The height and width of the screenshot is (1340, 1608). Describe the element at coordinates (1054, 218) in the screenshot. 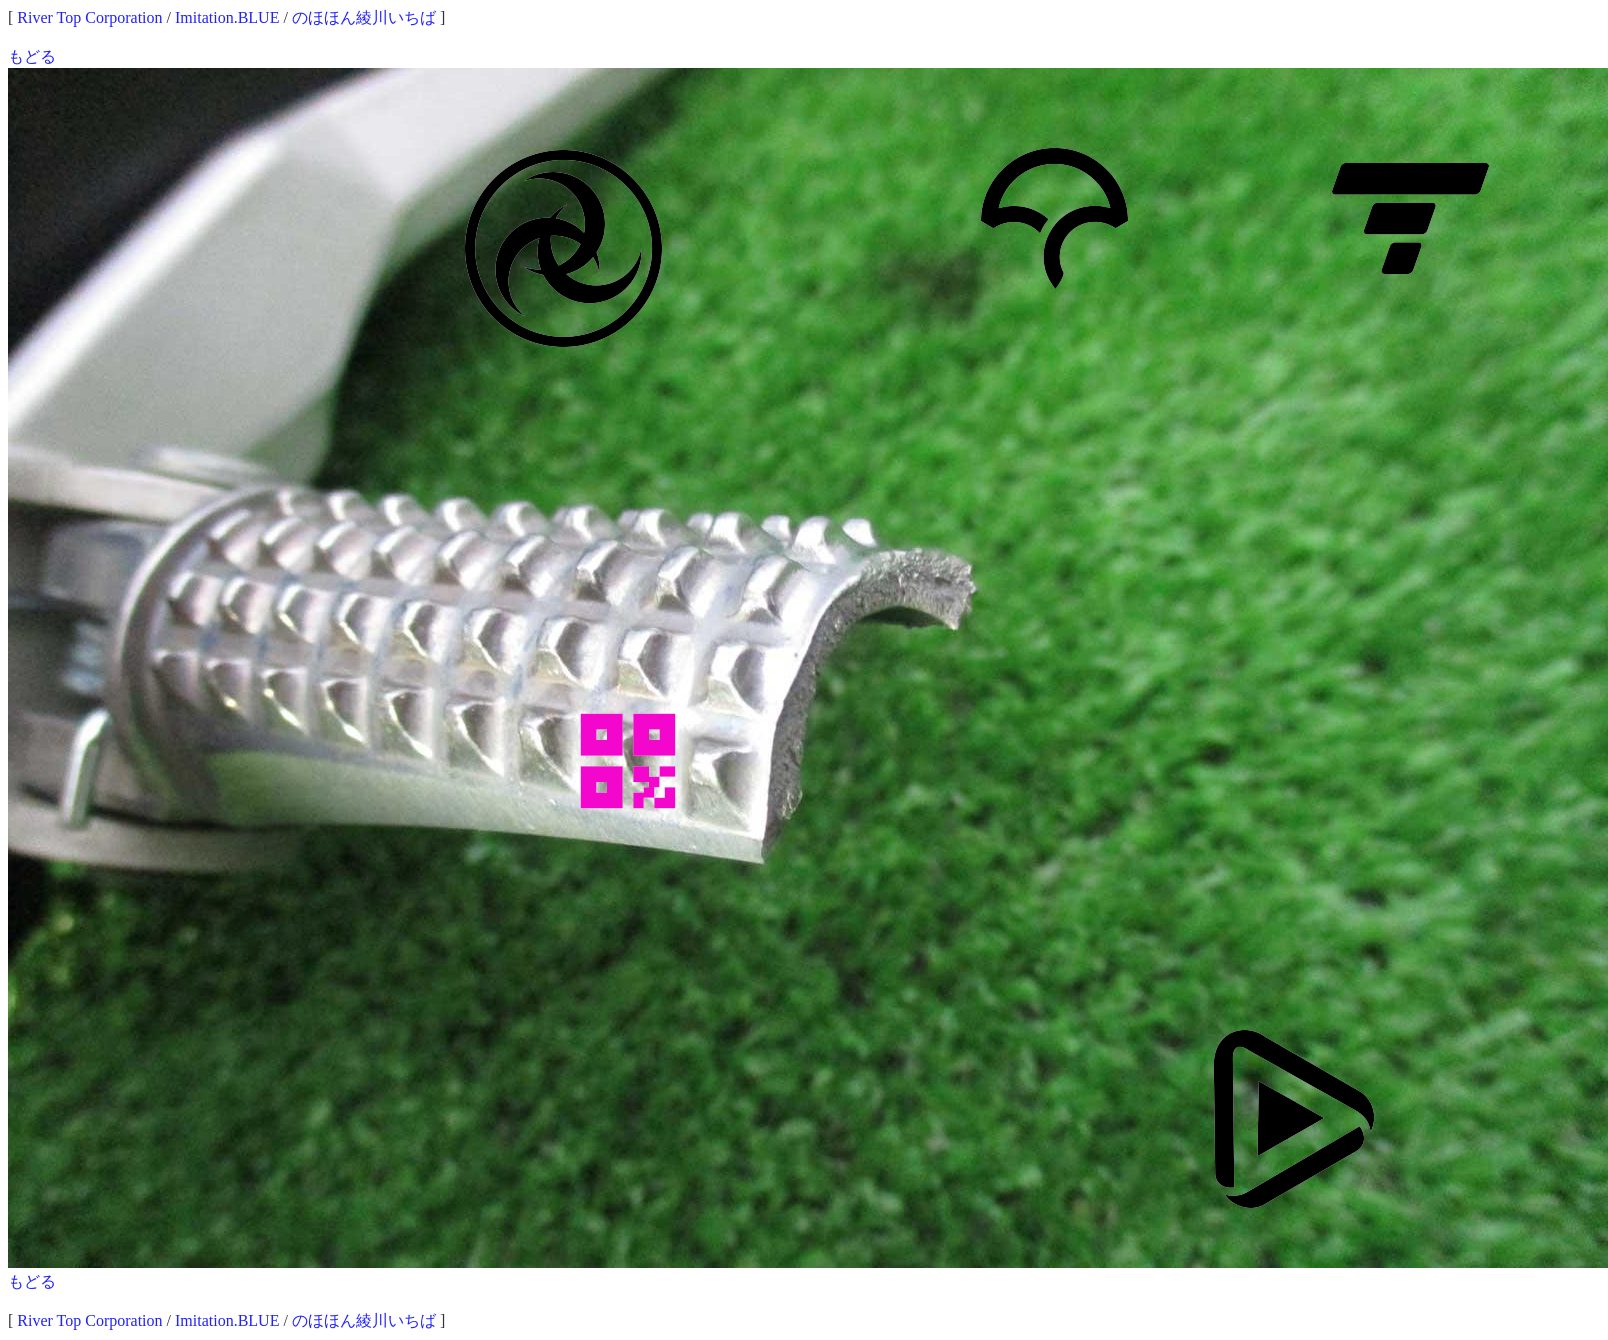

I see `link to Codecov code coverage service` at that location.